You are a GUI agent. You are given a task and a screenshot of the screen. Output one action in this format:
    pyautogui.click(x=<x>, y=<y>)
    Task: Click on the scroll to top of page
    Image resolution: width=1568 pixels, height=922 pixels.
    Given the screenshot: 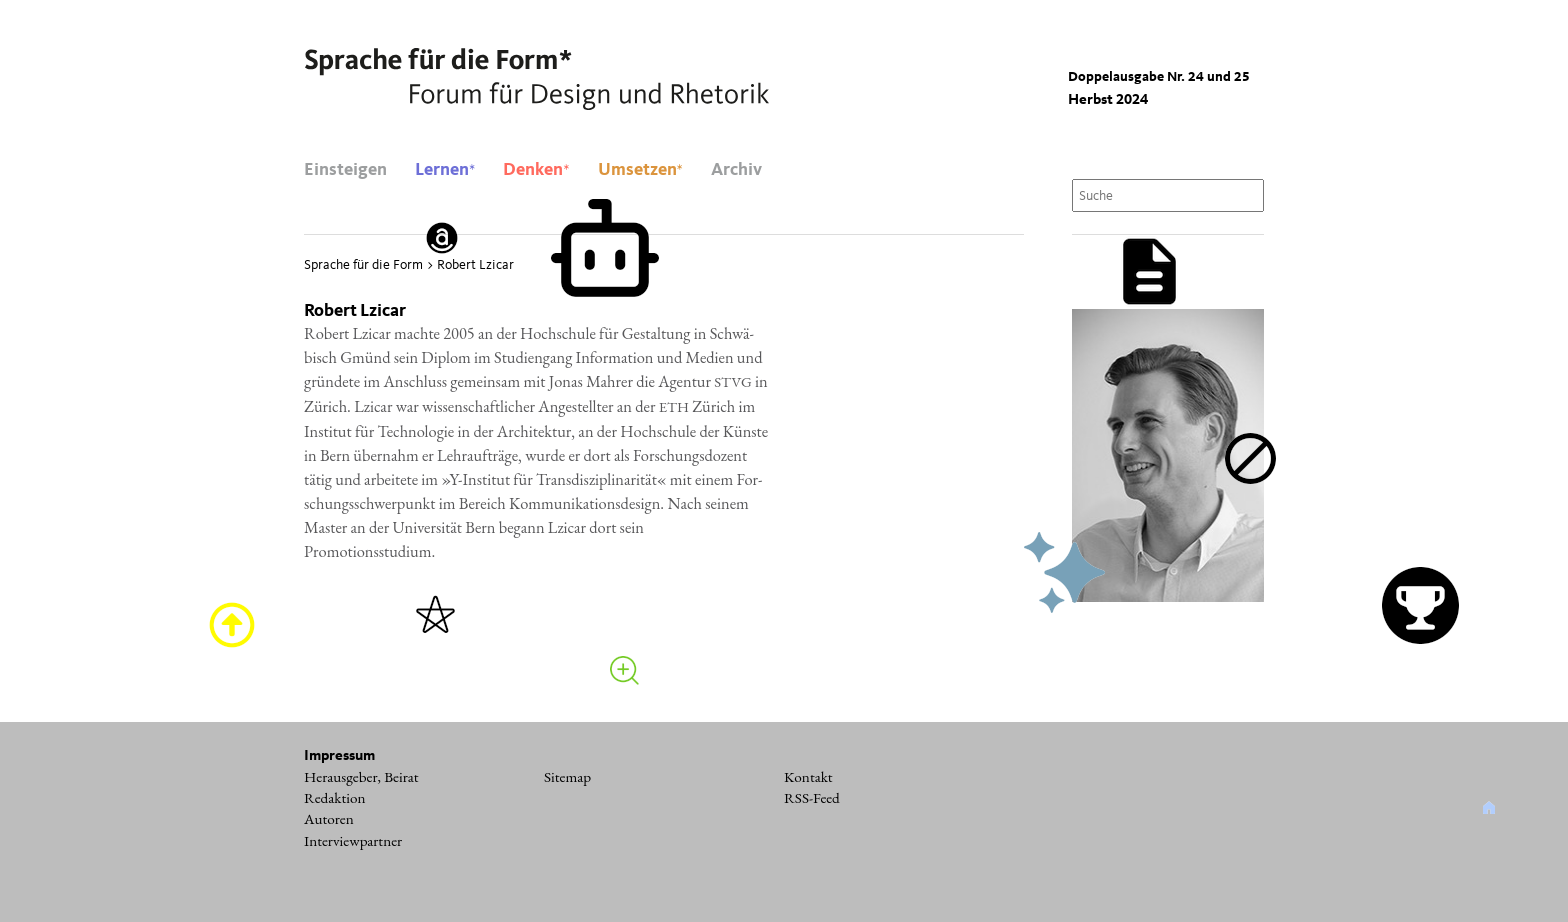 What is the action you would take?
    pyautogui.click(x=232, y=625)
    